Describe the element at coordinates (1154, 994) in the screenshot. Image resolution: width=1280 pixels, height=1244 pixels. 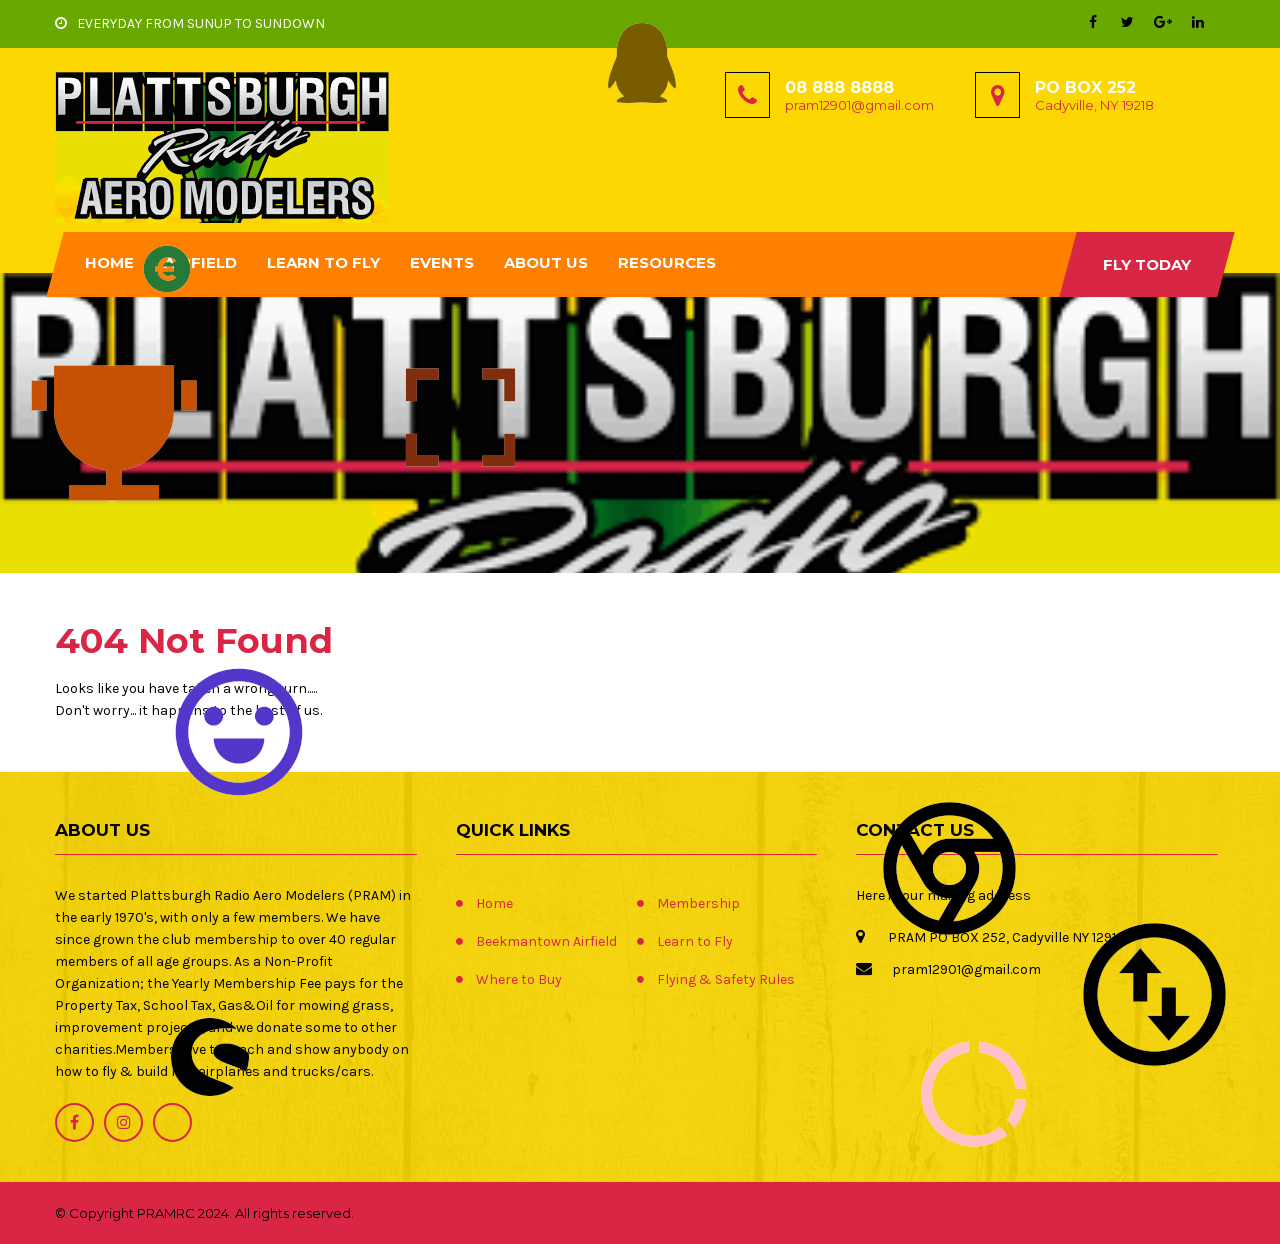
I see `swap or exchange currency` at that location.